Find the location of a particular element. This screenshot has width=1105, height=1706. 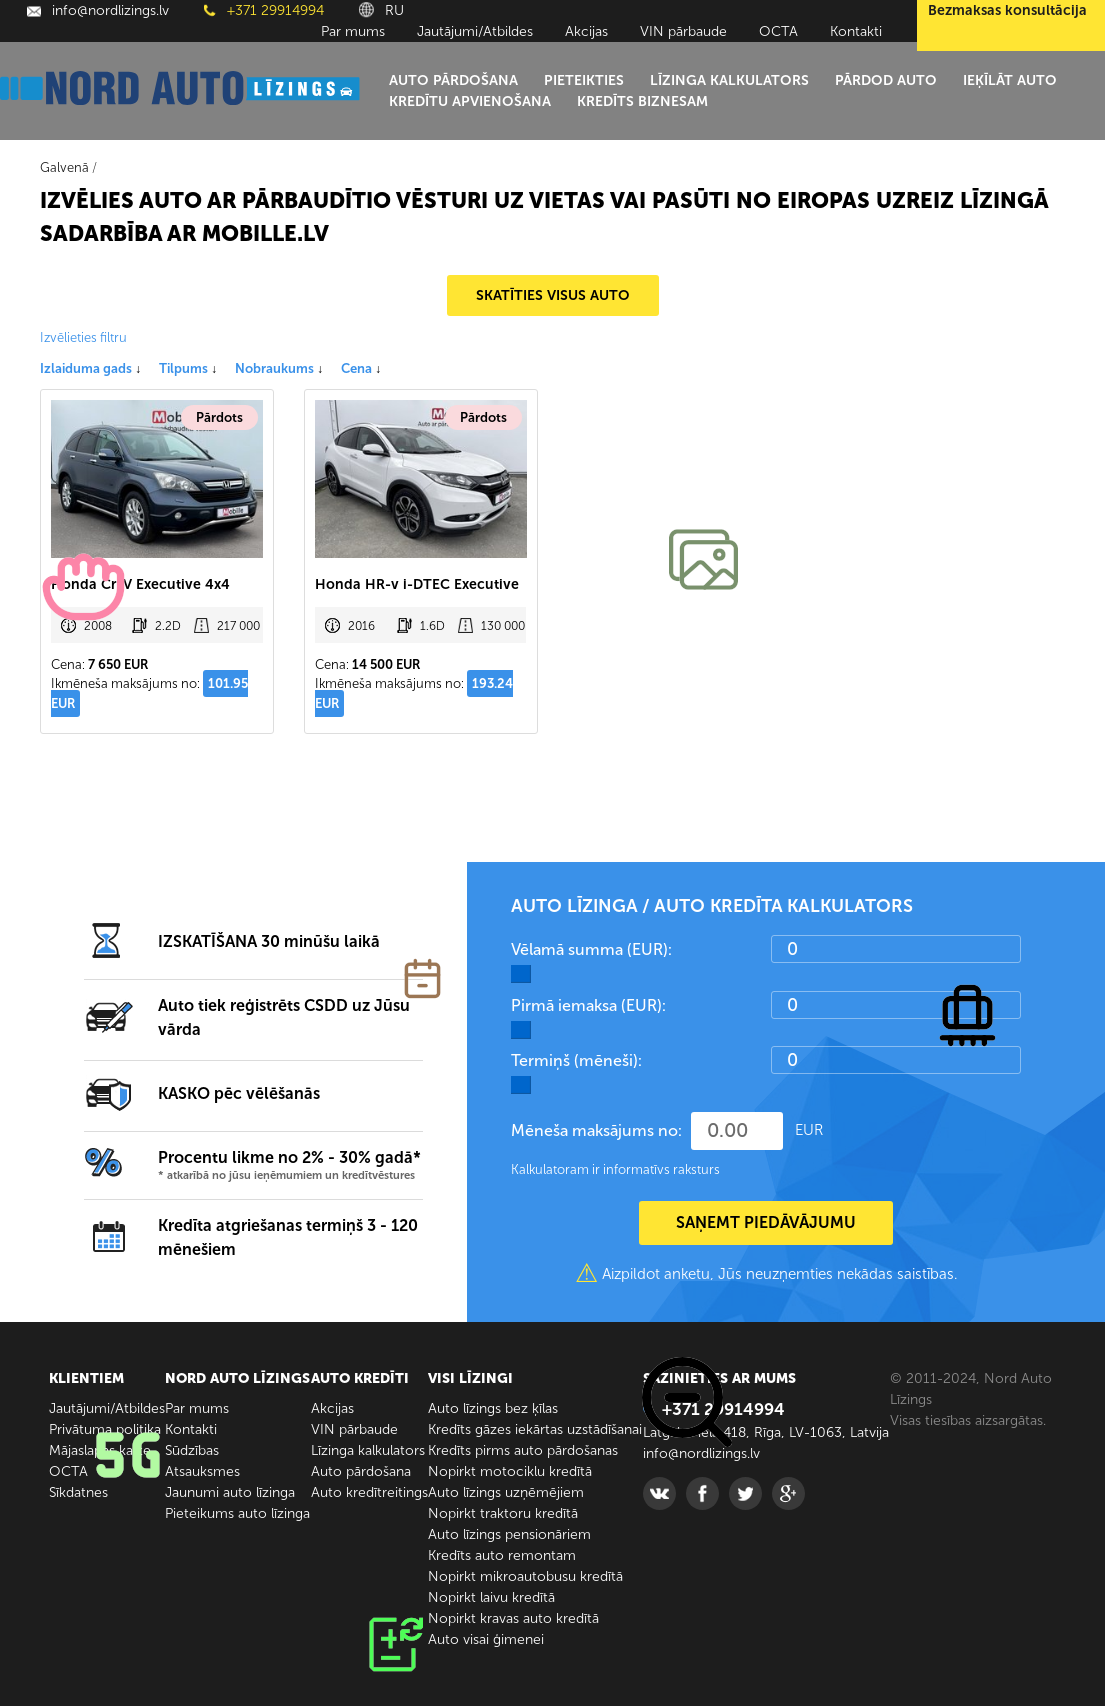

zoom out to see more of the view is located at coordinates (687, 1402).